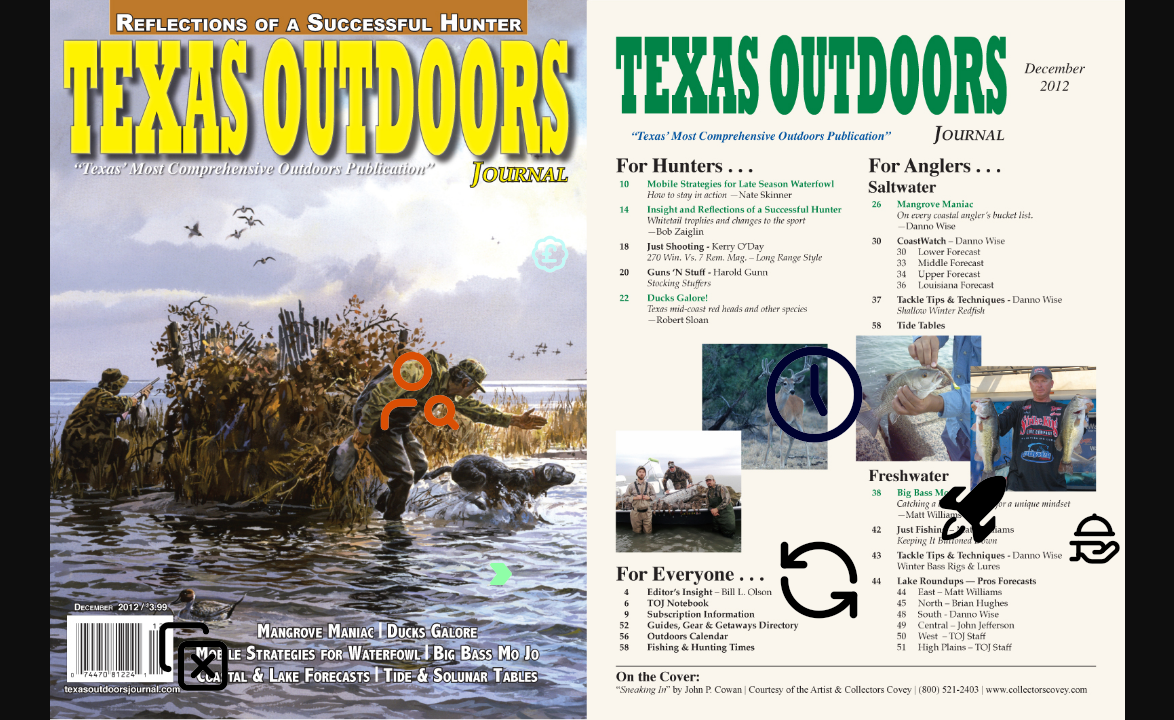 This screenshot has height=720, width=1174. Describe the element at coordinates (420, 391) in the screenshot. I see `search for a user or contact` at that location.